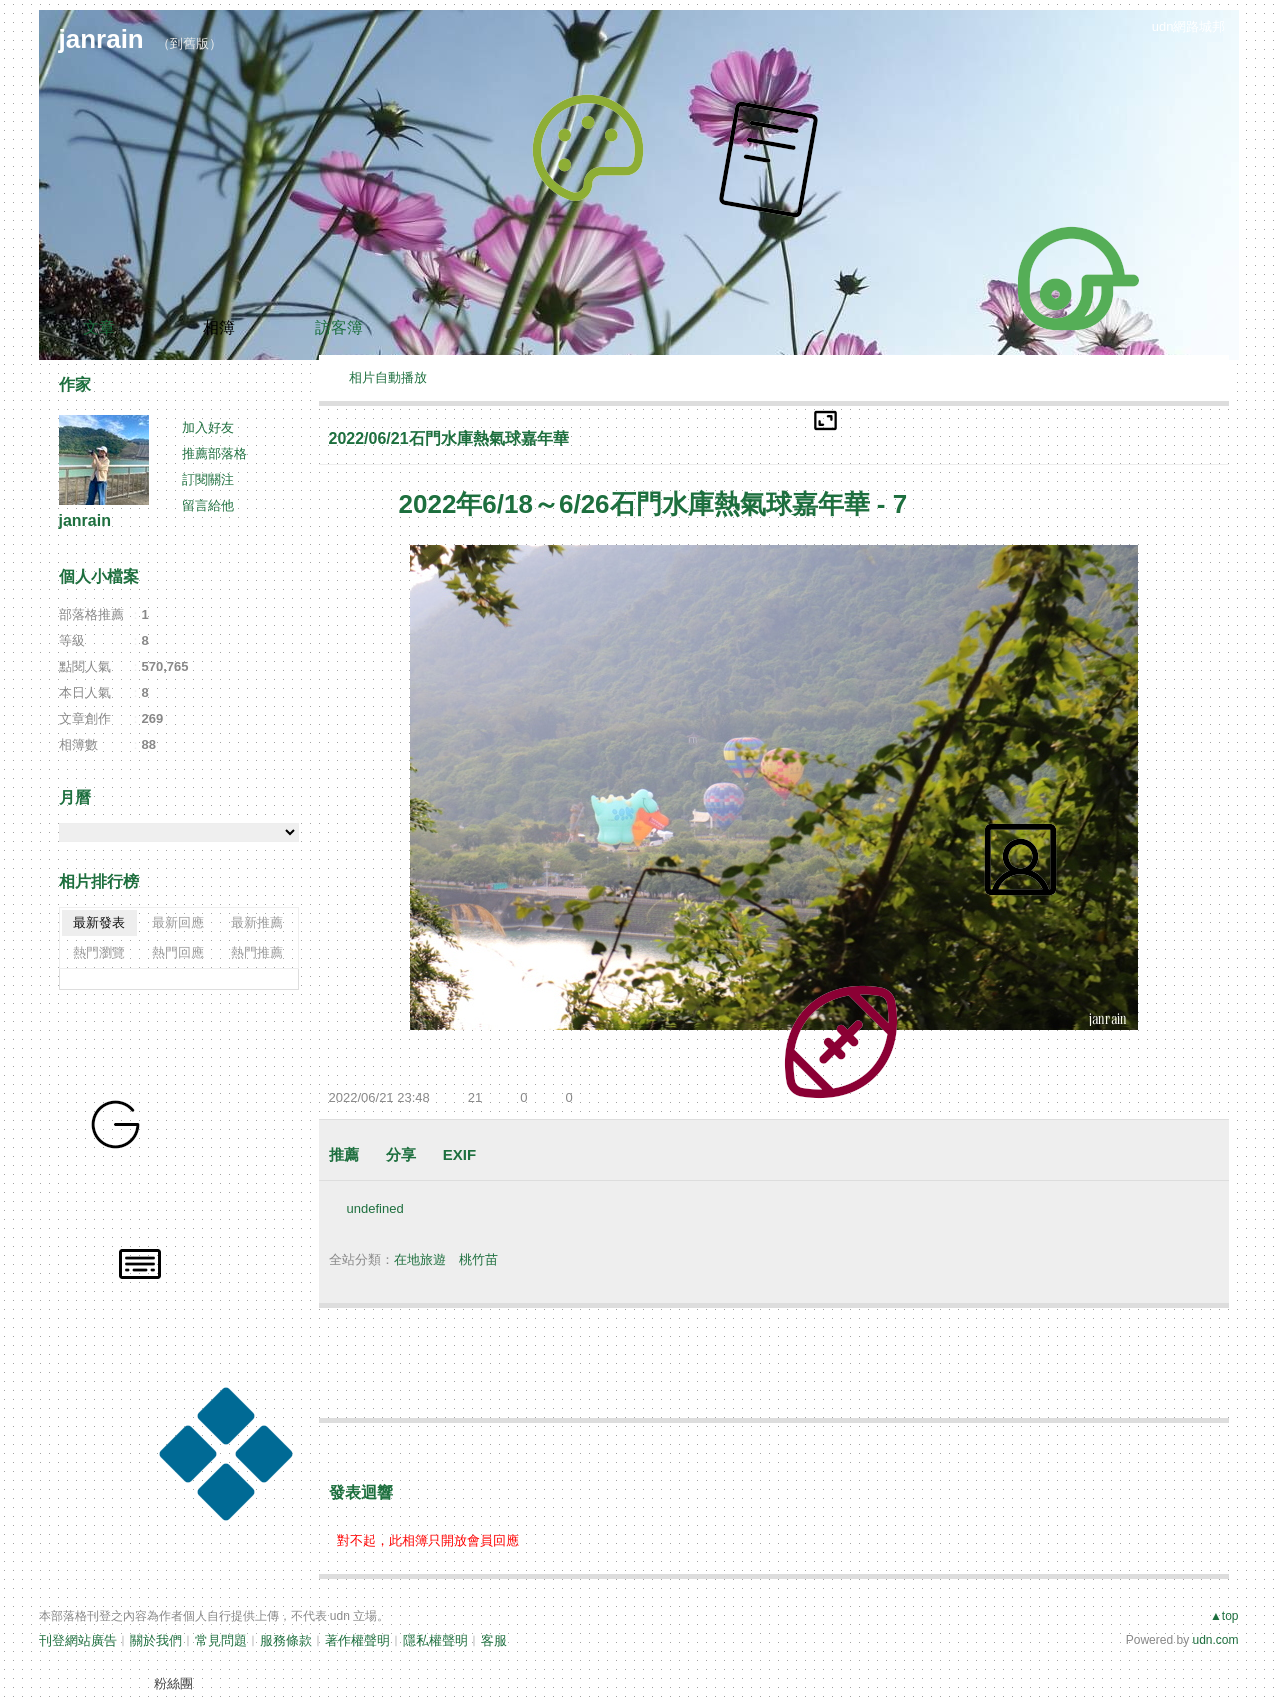 This screenshot has height=1699, width=1277. I want to click on access sports scores and updates, so click(841, 1042).